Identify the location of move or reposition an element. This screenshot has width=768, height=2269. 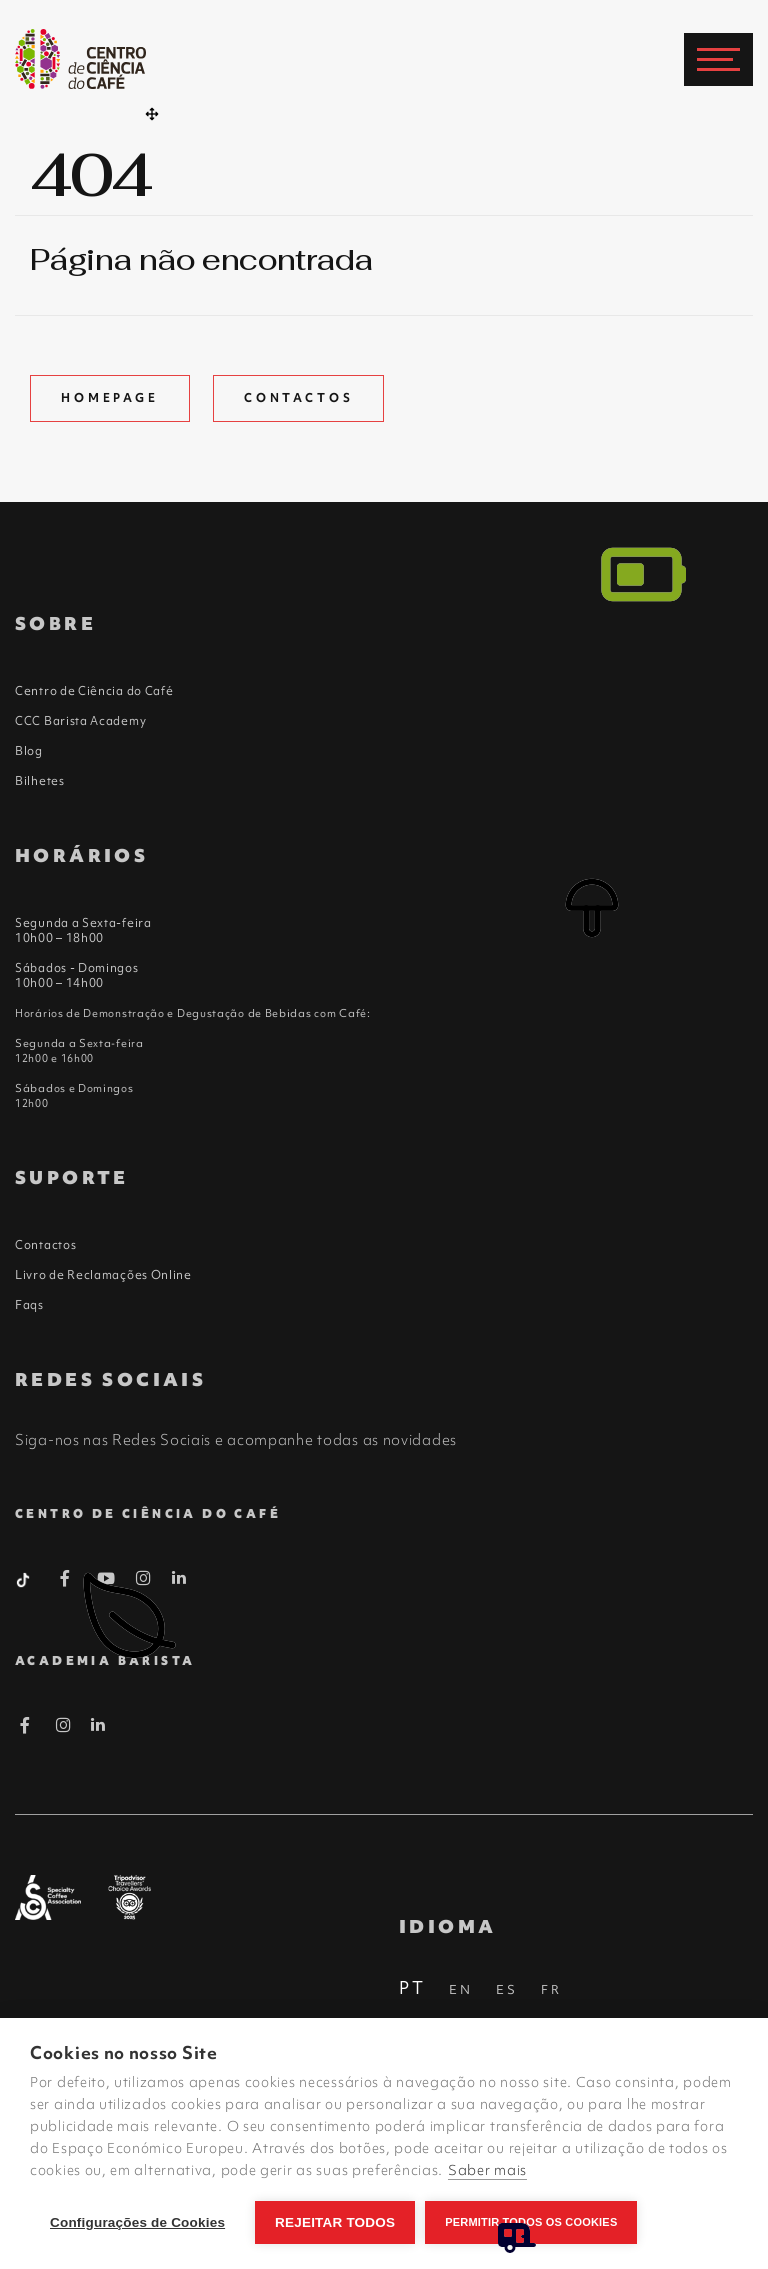
(152, 114).